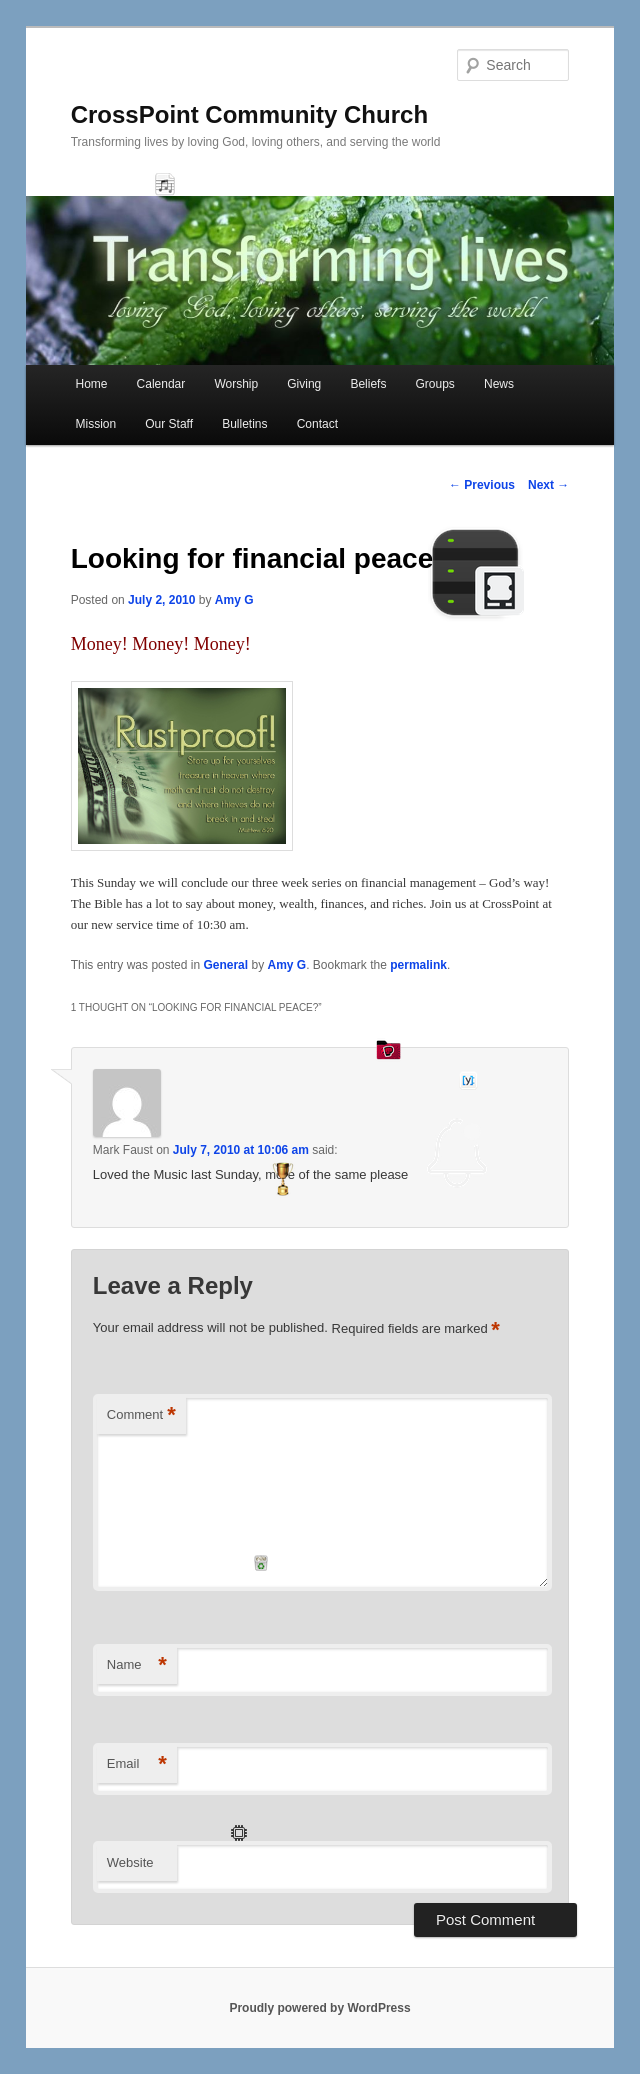 The image size is (640, 2074). Describe the element at coordinates (284, 1179) in the screenshot. I see `indicates third place or bronze-tier achievement` at that location.